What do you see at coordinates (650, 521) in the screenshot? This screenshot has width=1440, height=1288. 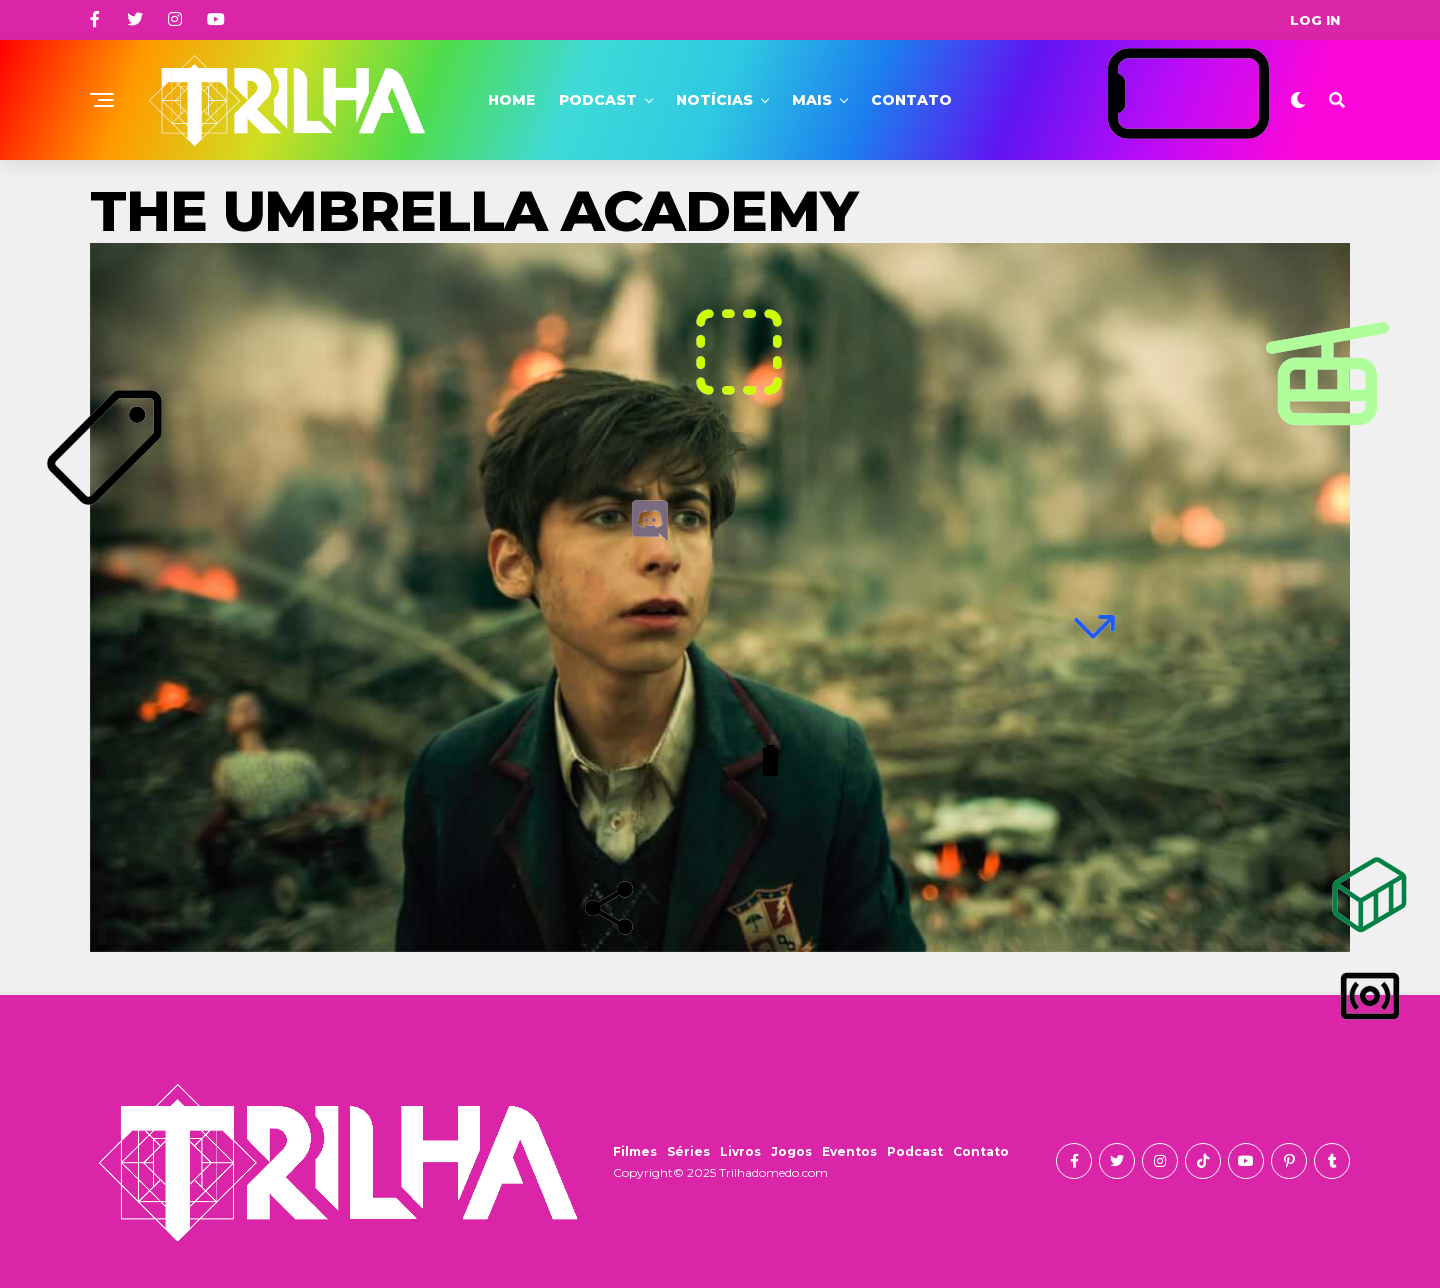 I see `open Discord` at bounding box center [650, 521].